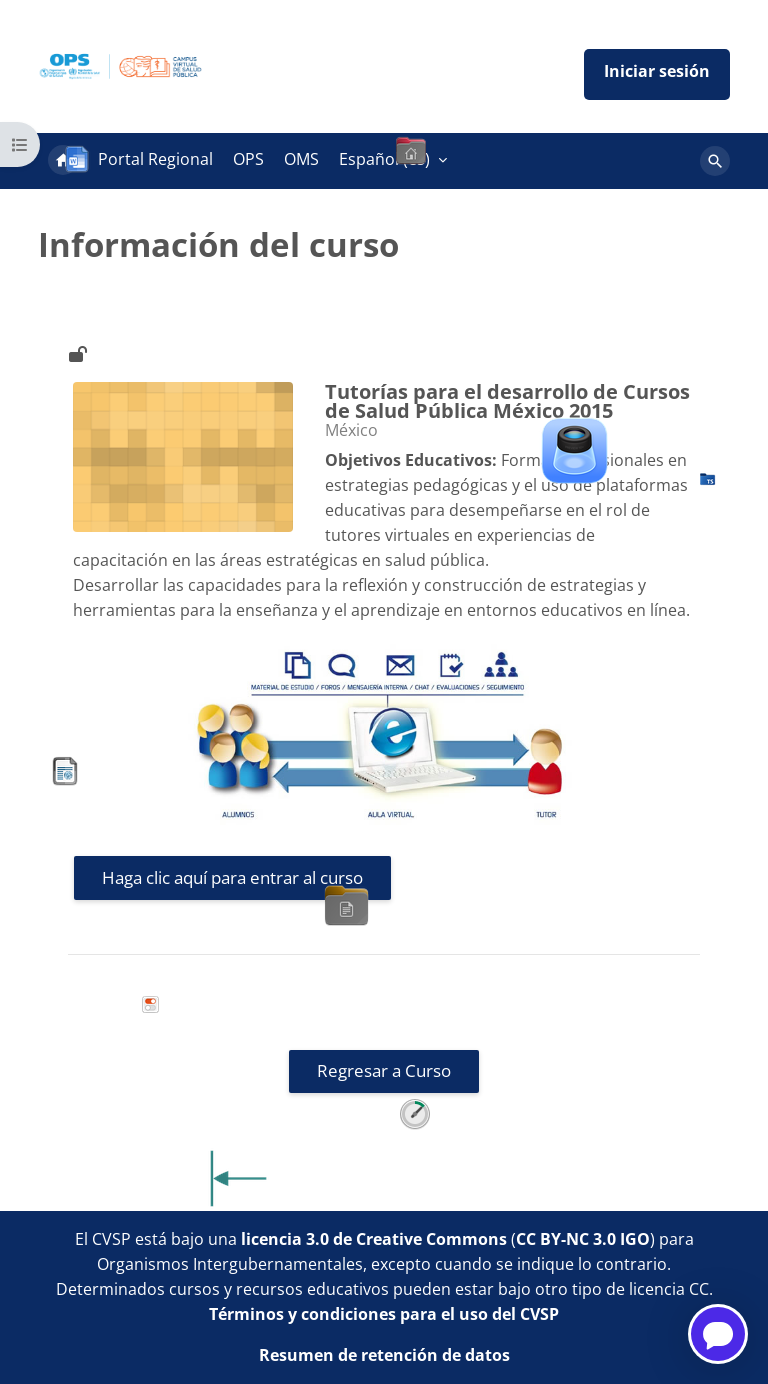  I want to click on open preview app to view images and PDFs, so click(574, 450).